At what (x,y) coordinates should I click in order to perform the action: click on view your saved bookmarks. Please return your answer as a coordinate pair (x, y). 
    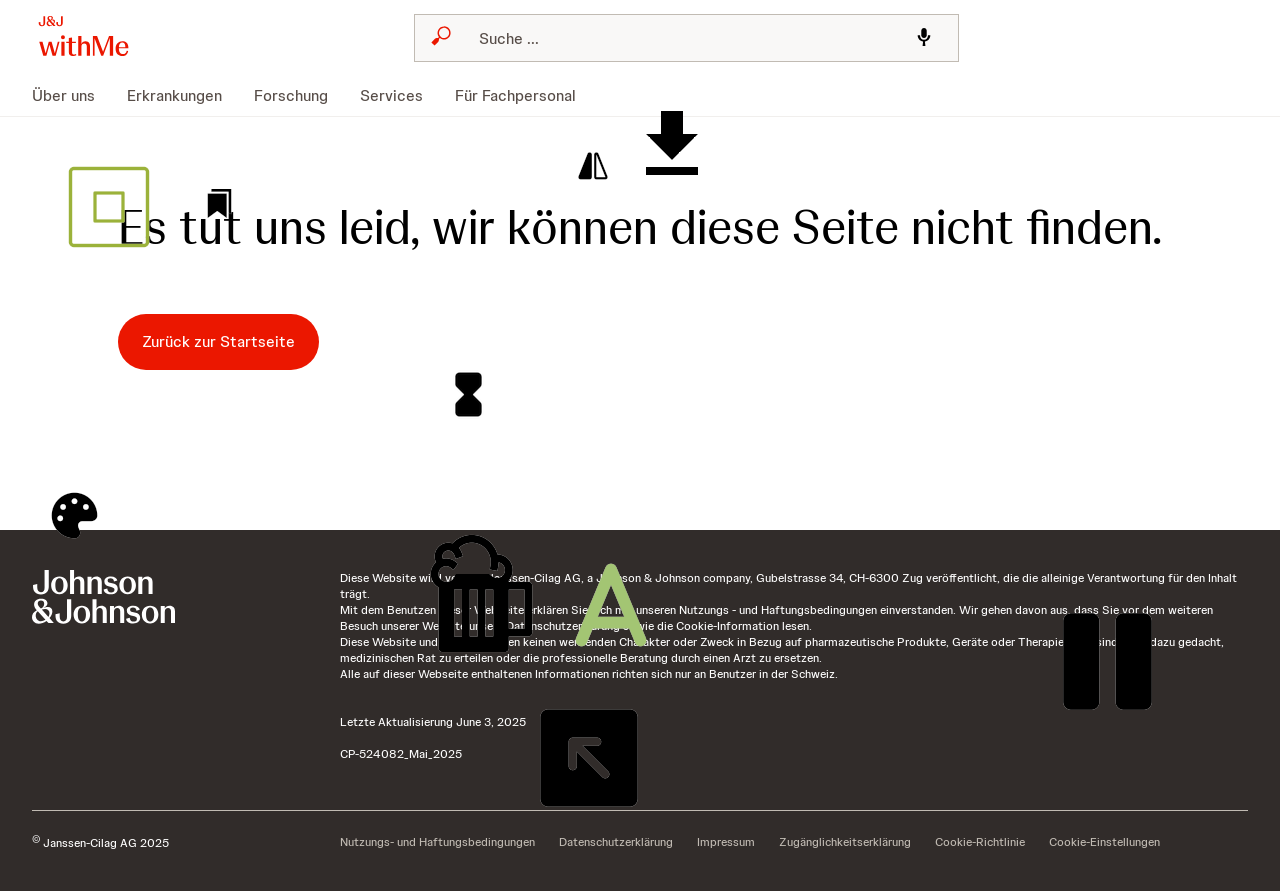
    Looking at the image, I should click on (219, 203).